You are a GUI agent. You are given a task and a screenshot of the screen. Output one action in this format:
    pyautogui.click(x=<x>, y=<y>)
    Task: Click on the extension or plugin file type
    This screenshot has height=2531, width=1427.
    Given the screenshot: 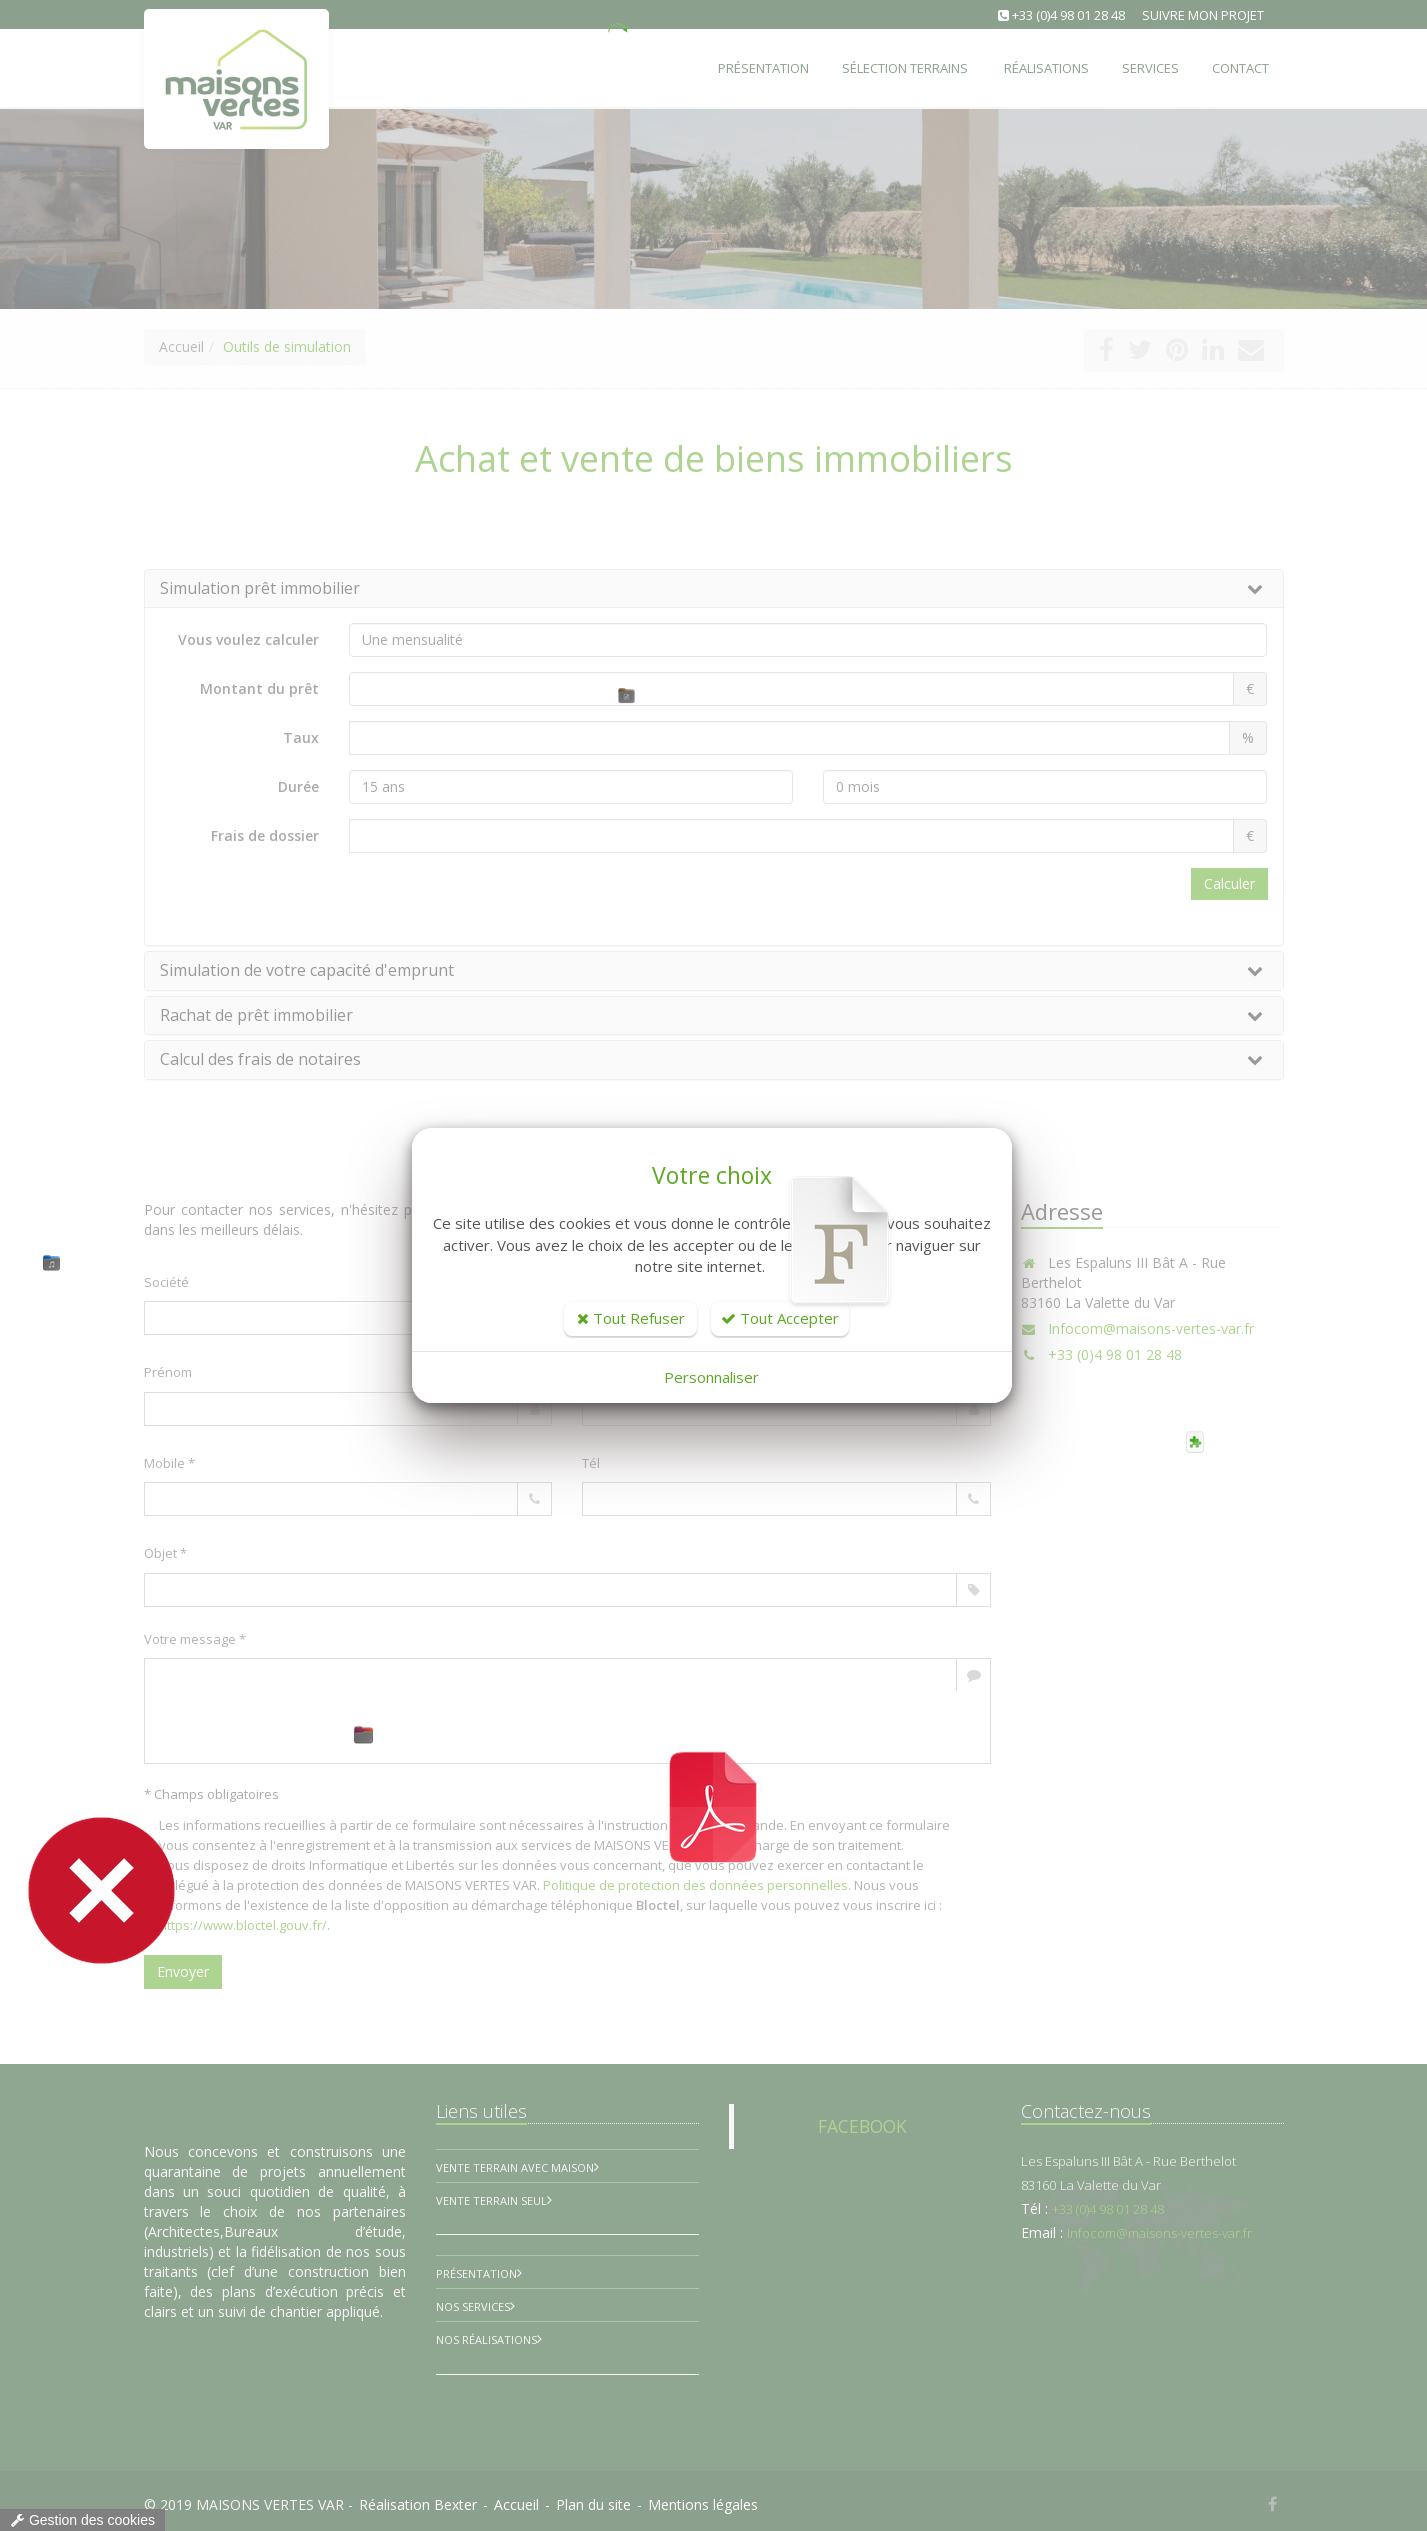 What is the action you would take?
    pyautogui.click(x=1195, y=1442)
    